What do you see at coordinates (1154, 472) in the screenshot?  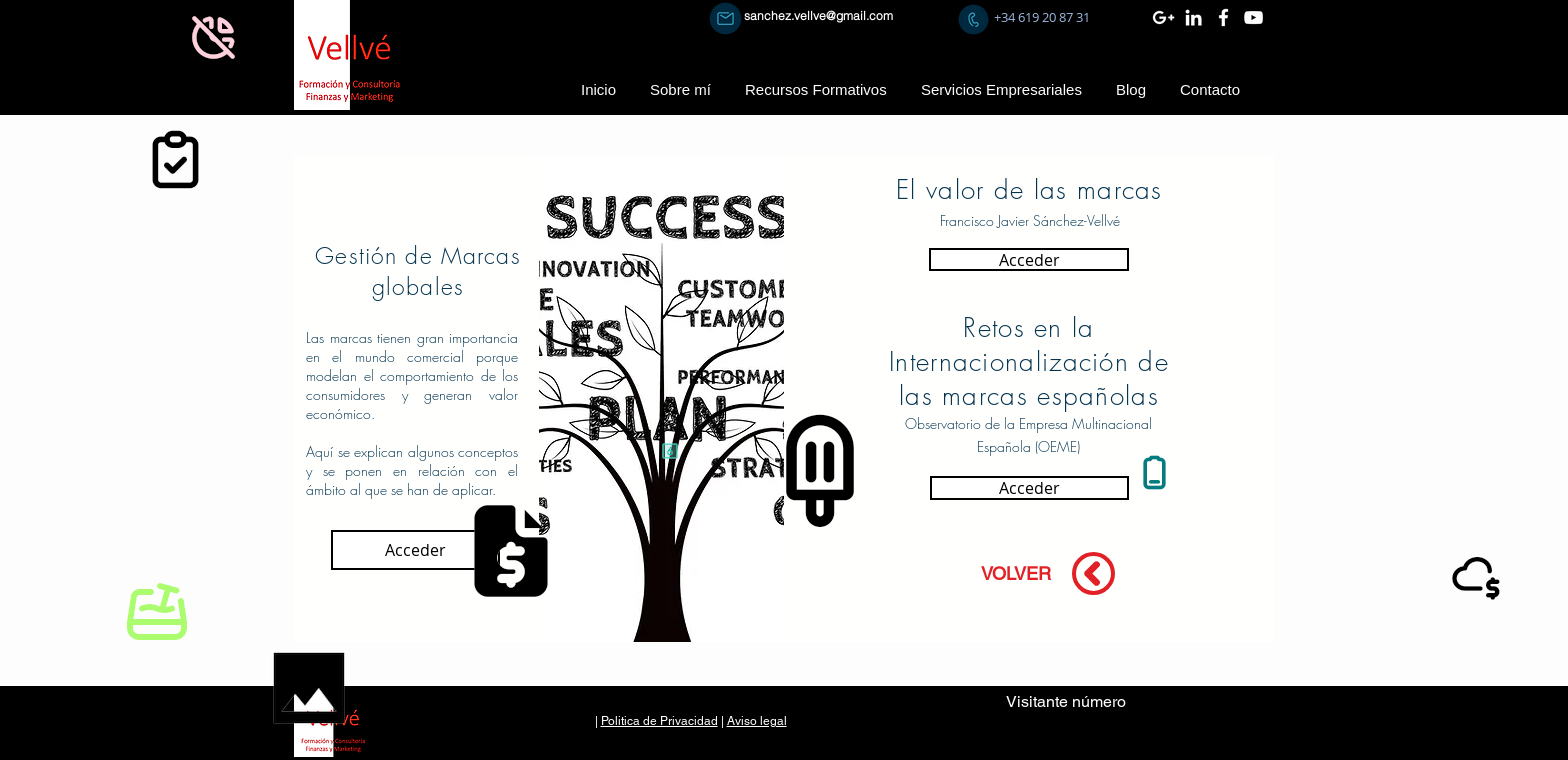 I see `indicates low battery level` at bounding box center [1154, 472].